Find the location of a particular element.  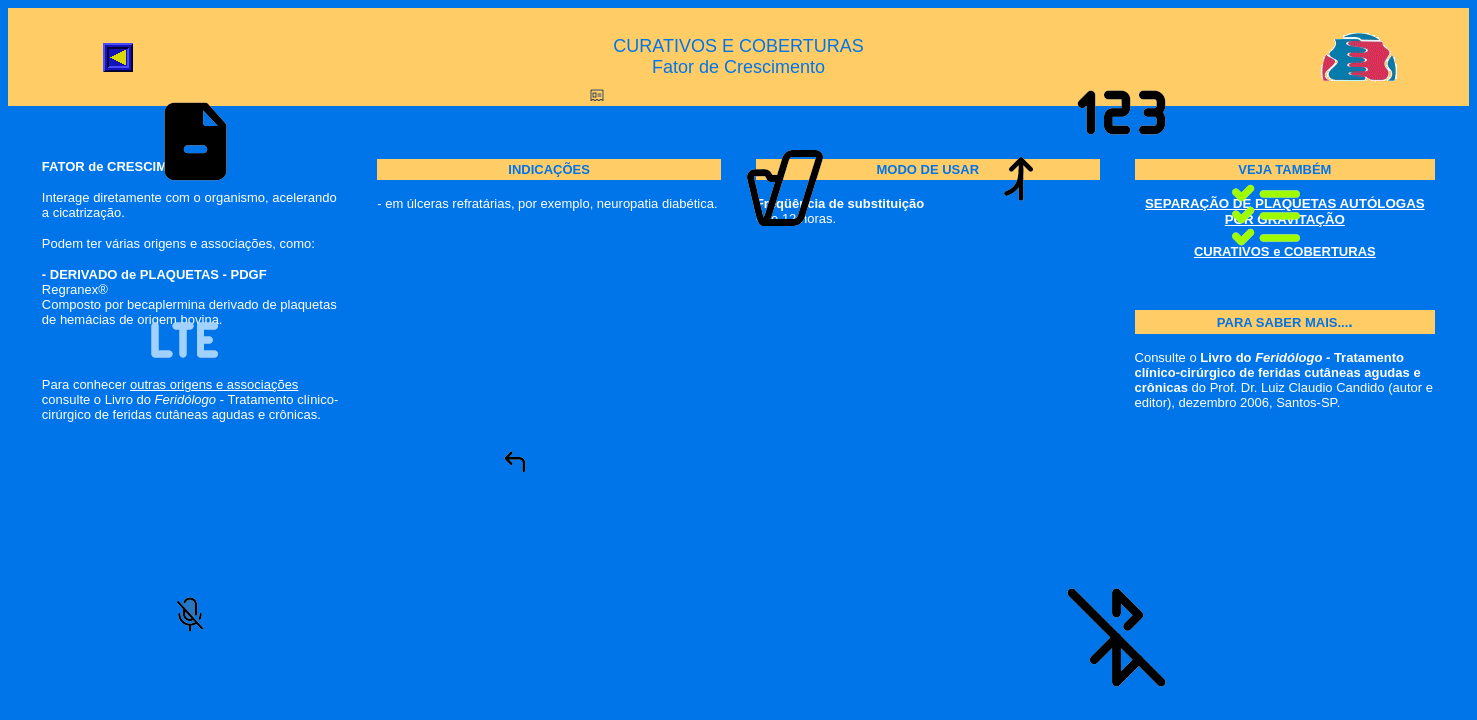

indicates LTE cellular network connection is located at coordinates (183, 340).